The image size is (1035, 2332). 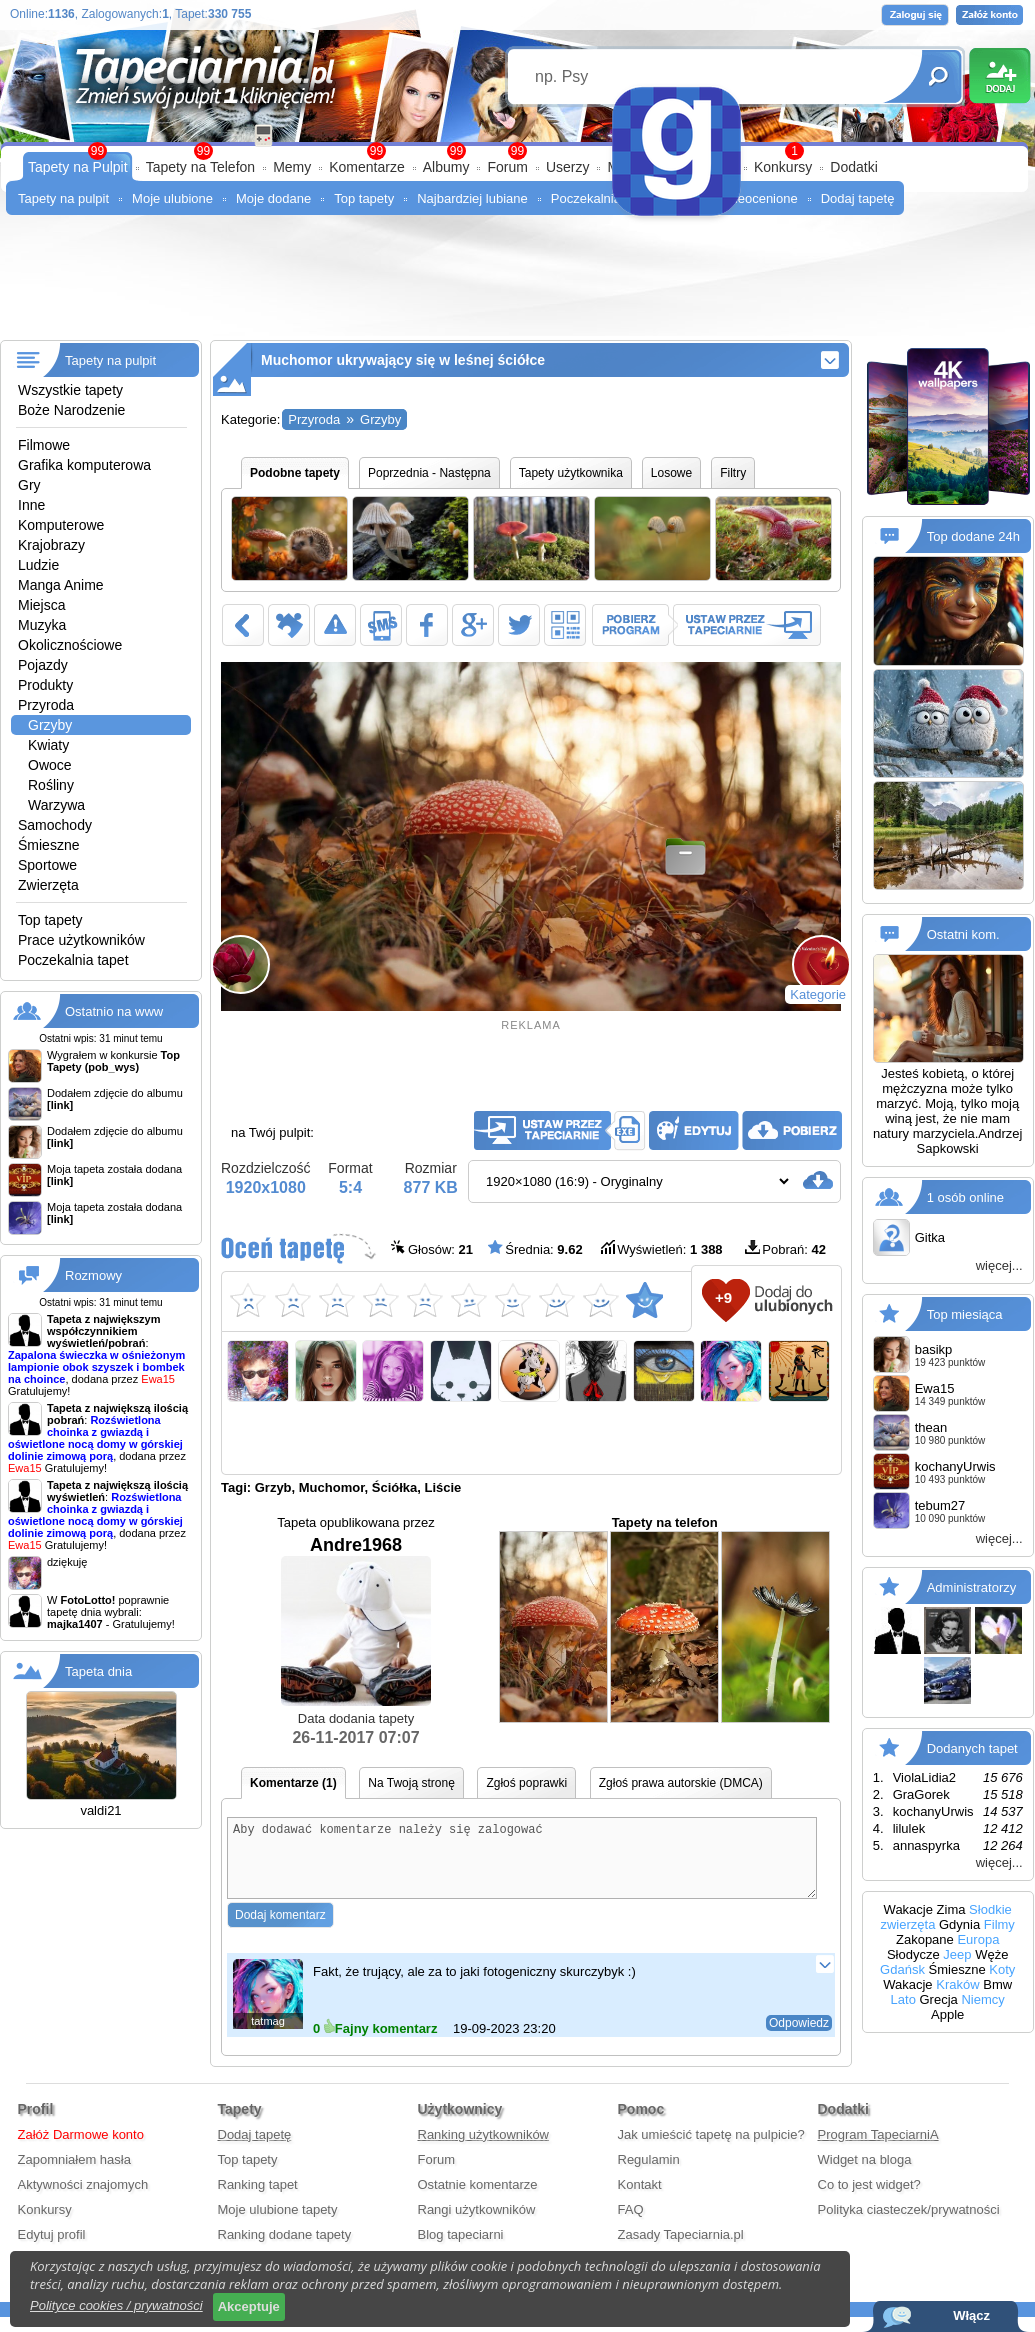 What do you see at coordinates (263, 135) in the screenshot?
I see `open the game store or gaming app` at bounding box center [263, 135].